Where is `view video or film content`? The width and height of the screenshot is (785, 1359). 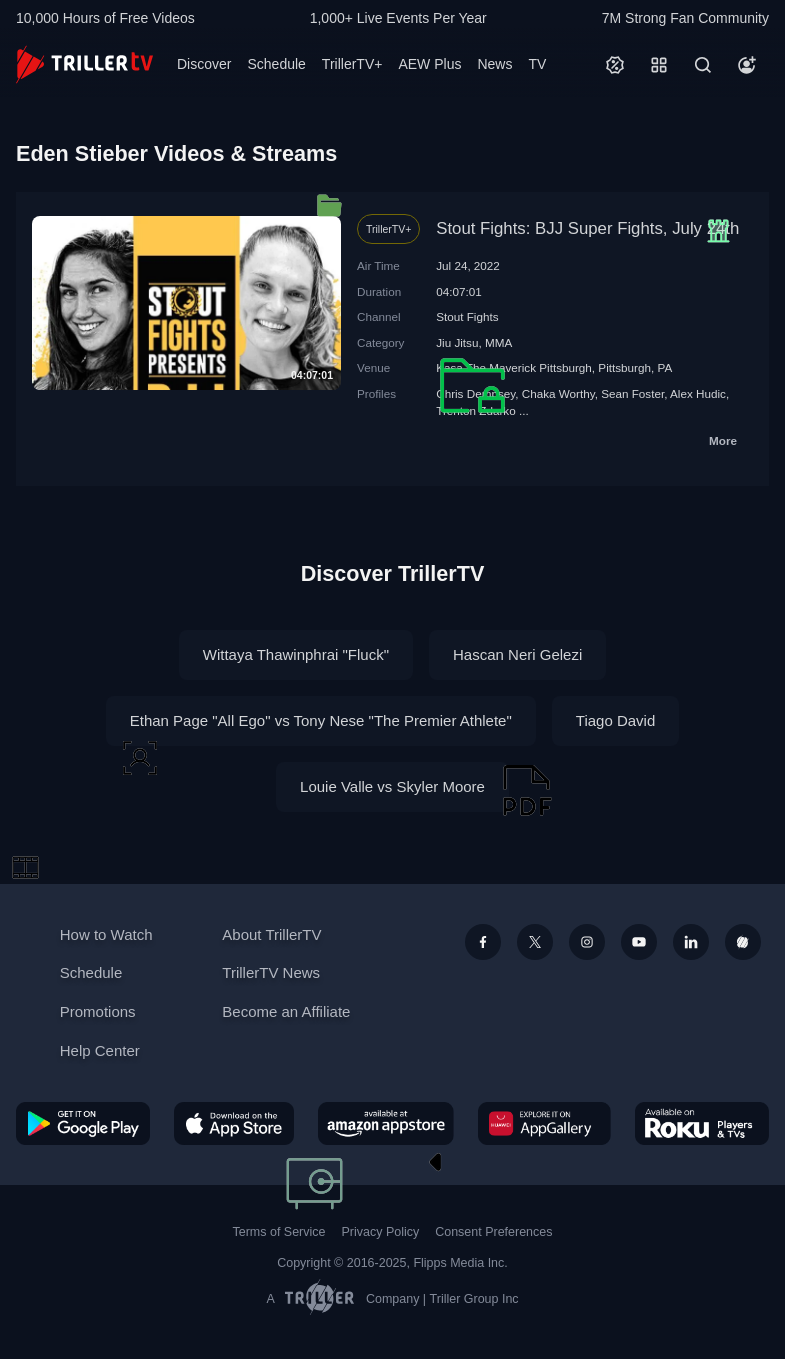
view video or film content is located at coordinates (25, 867).